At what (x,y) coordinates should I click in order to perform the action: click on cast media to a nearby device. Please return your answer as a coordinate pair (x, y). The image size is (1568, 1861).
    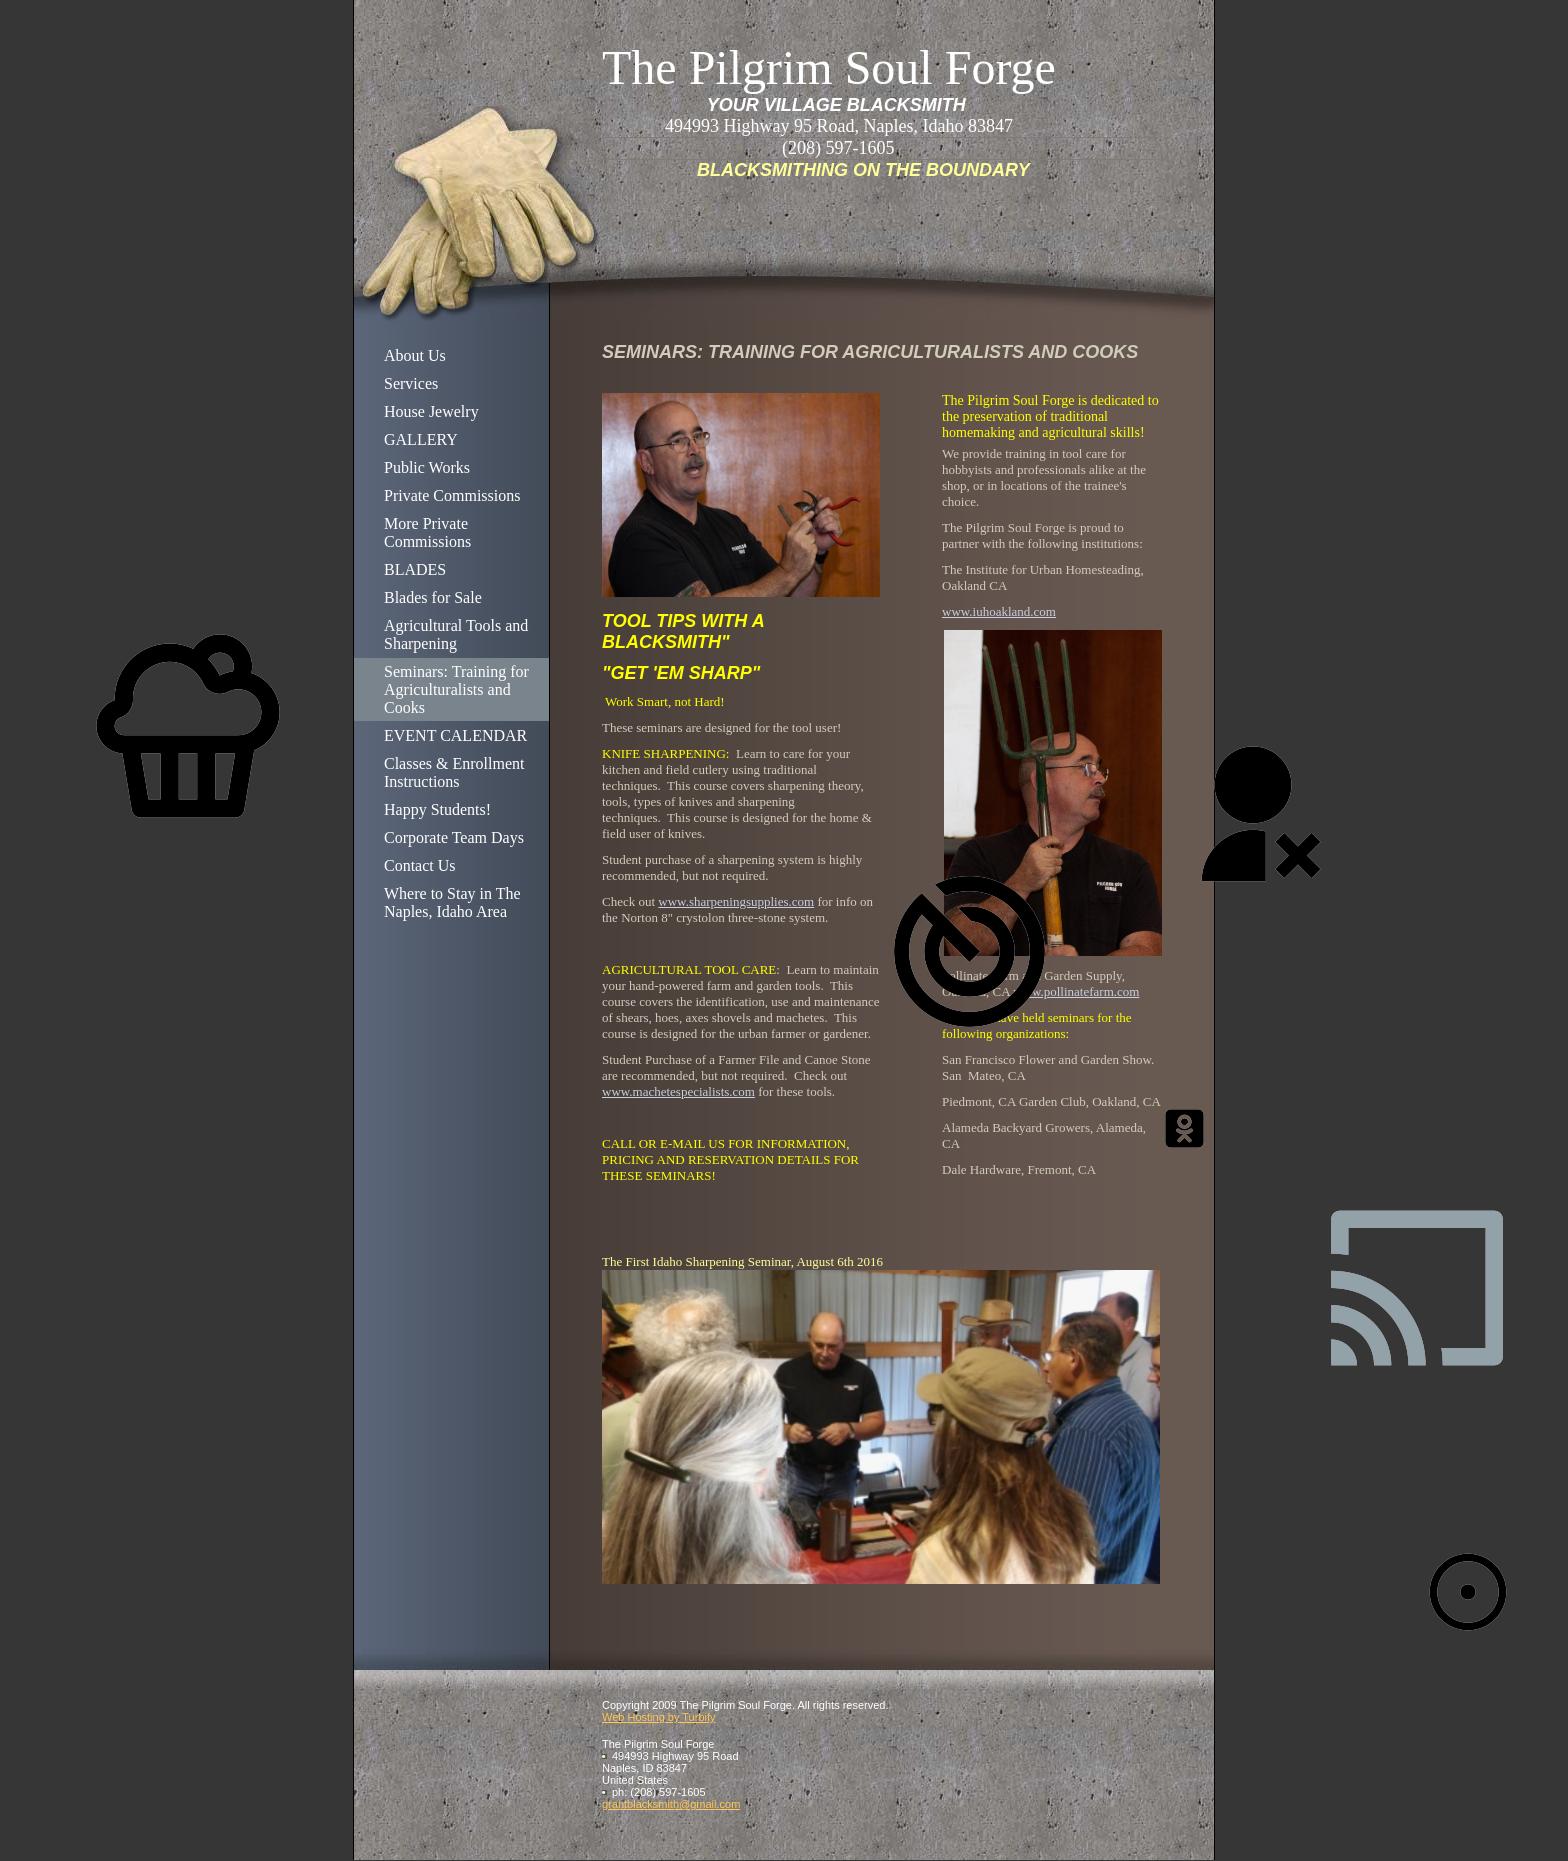
    Looking at the image, I should click on (1417, 1288).